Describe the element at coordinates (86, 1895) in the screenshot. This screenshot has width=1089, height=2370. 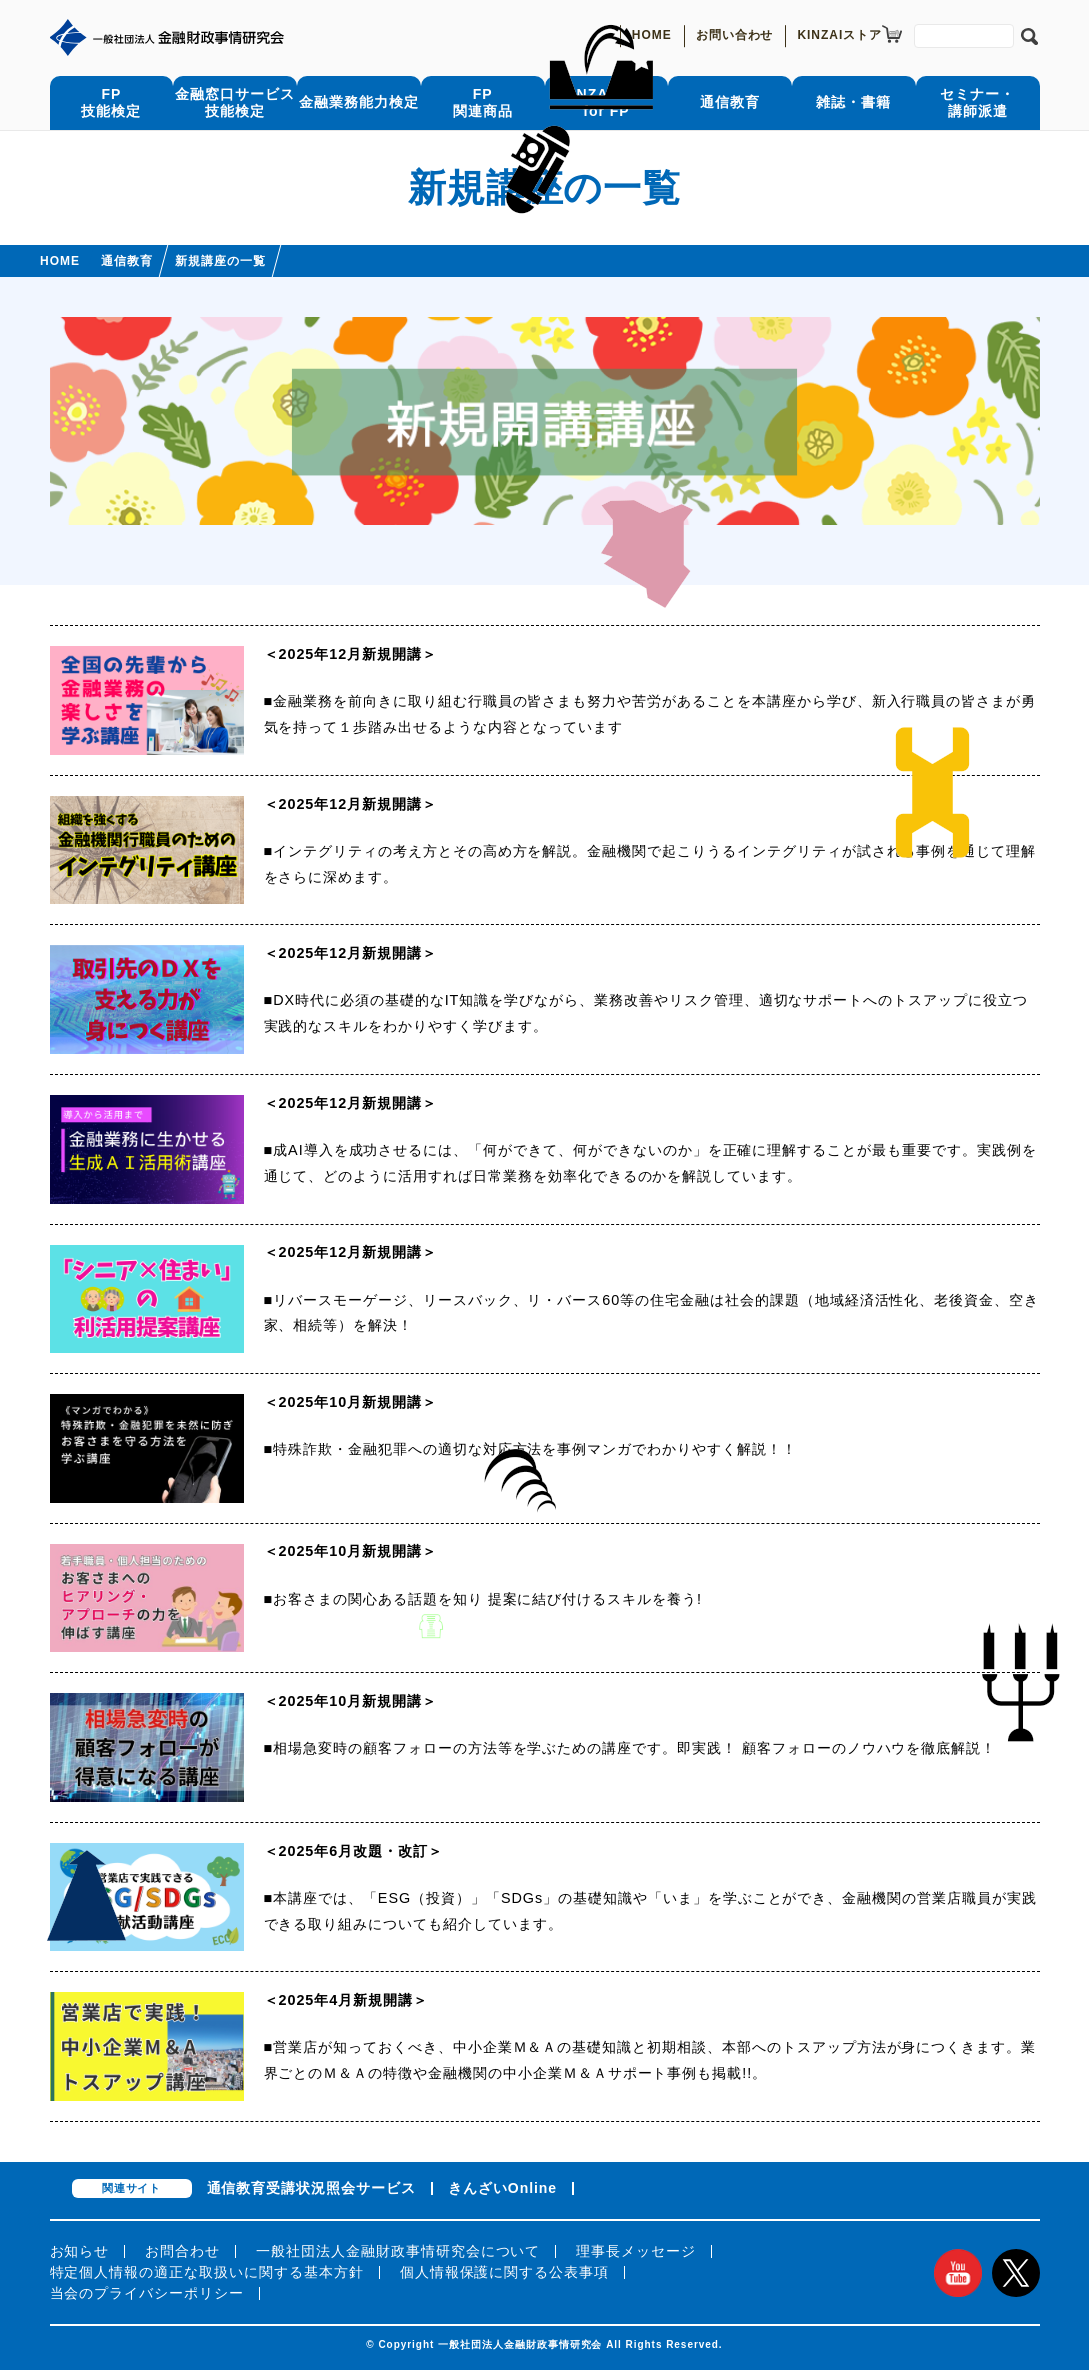
I see `increase thrust or acceleration` at that location.